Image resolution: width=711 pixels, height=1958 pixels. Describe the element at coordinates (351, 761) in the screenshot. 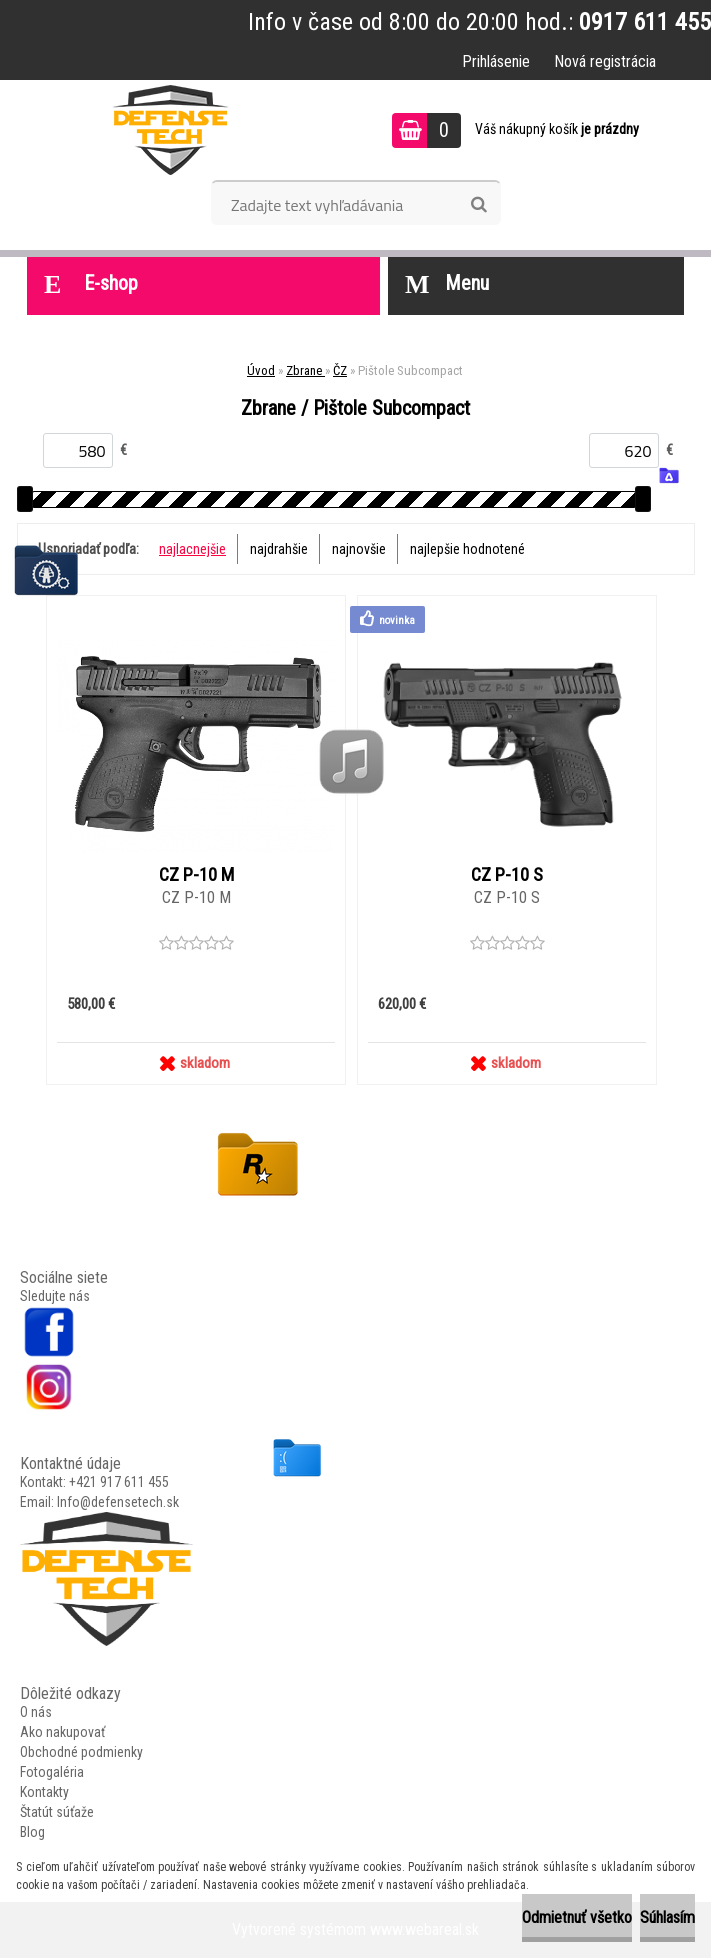

I see `open the Music app` at that location.